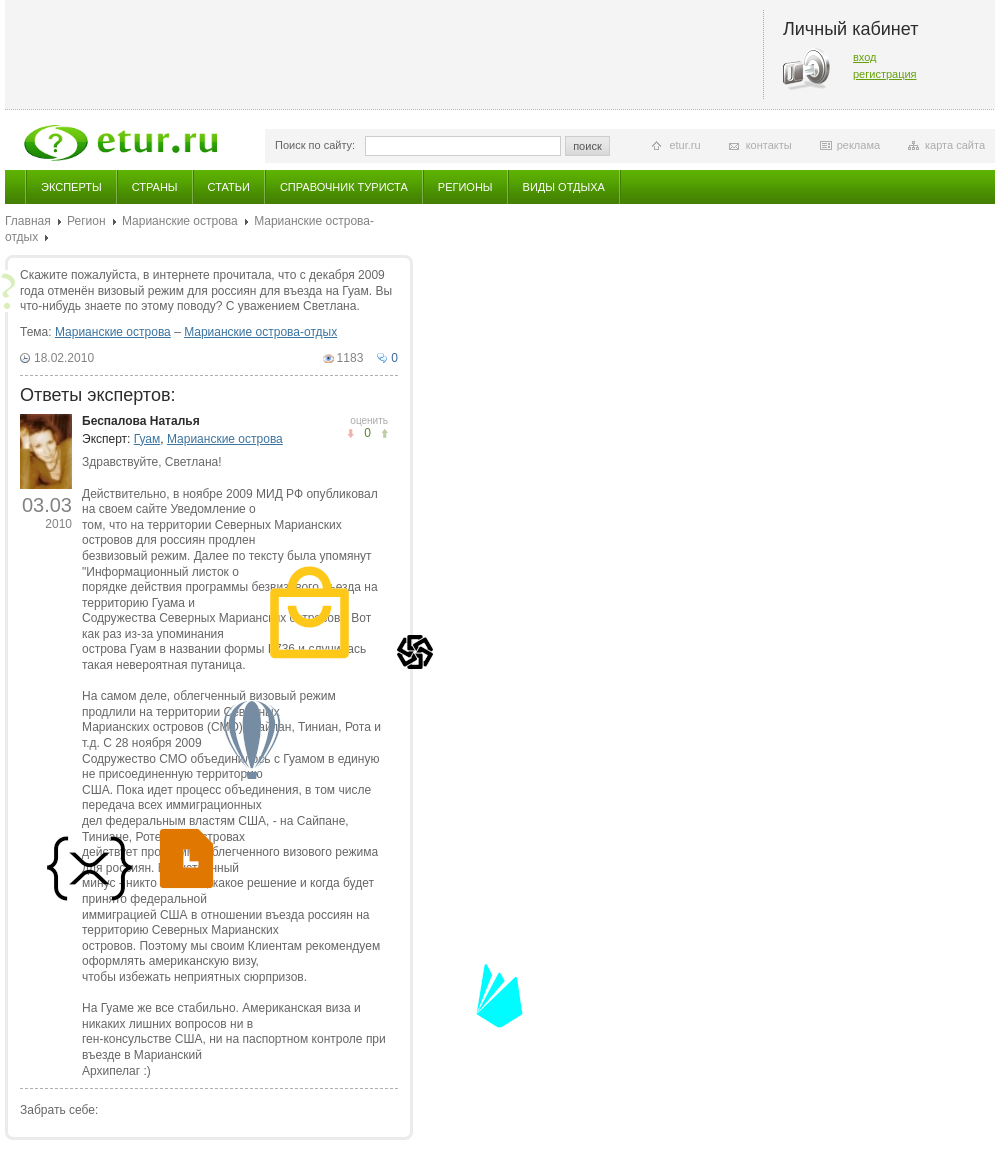 The height and width of the screenshot is (1150, 1000). I want to click on Firebase platform logo, so click(499, 995).